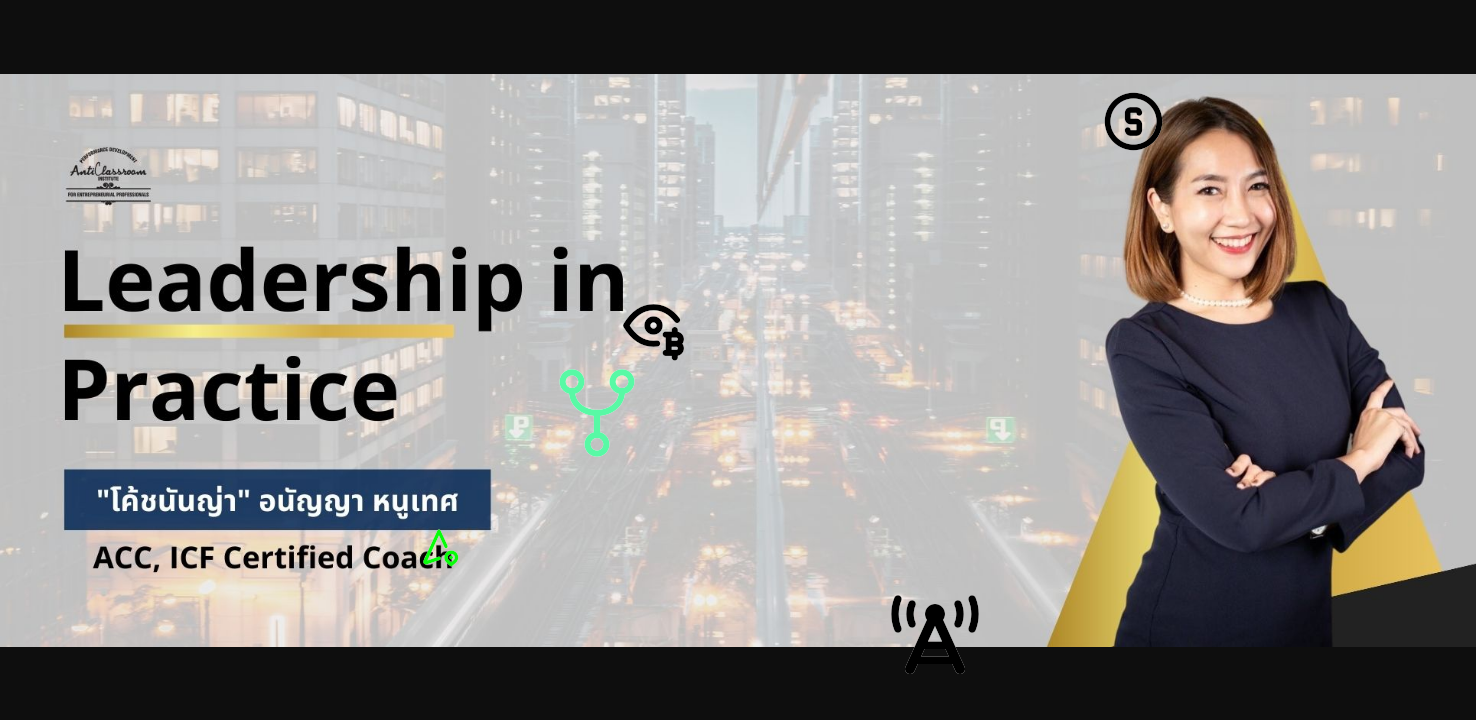  I want to click on view bitcoin wallet balance, so click(653, 325).